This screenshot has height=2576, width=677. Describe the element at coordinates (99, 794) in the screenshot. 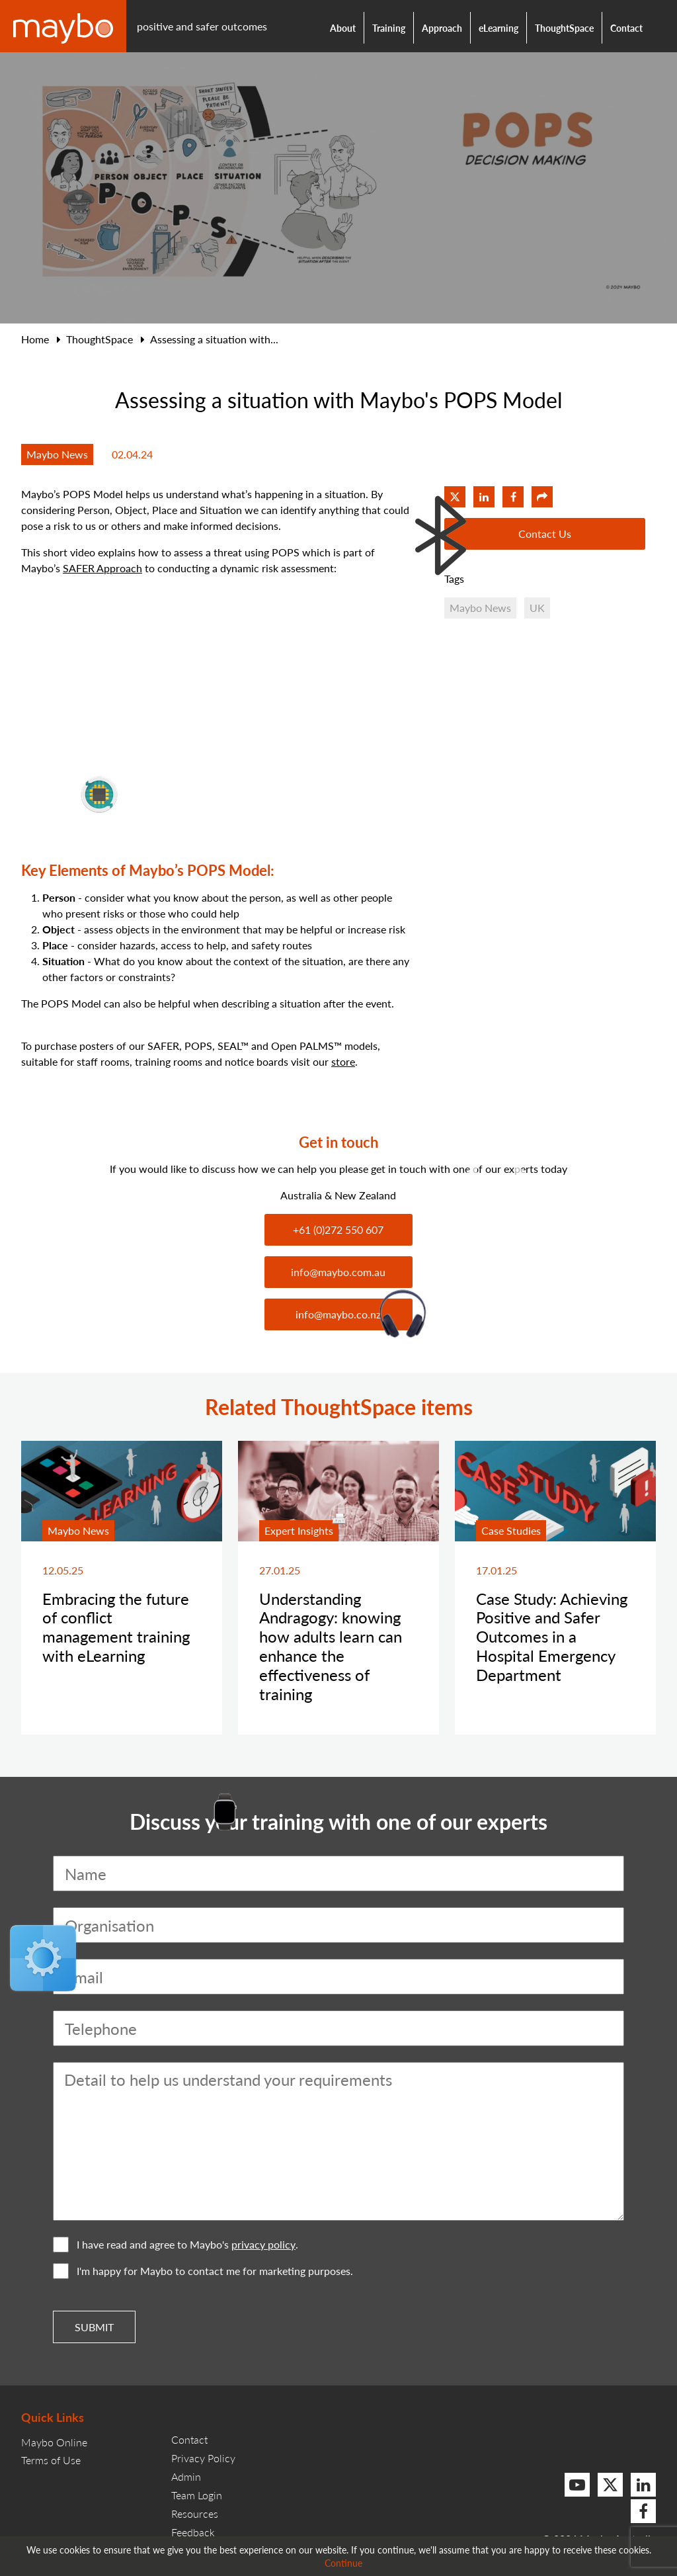

I see `access system driver settings` at that location.